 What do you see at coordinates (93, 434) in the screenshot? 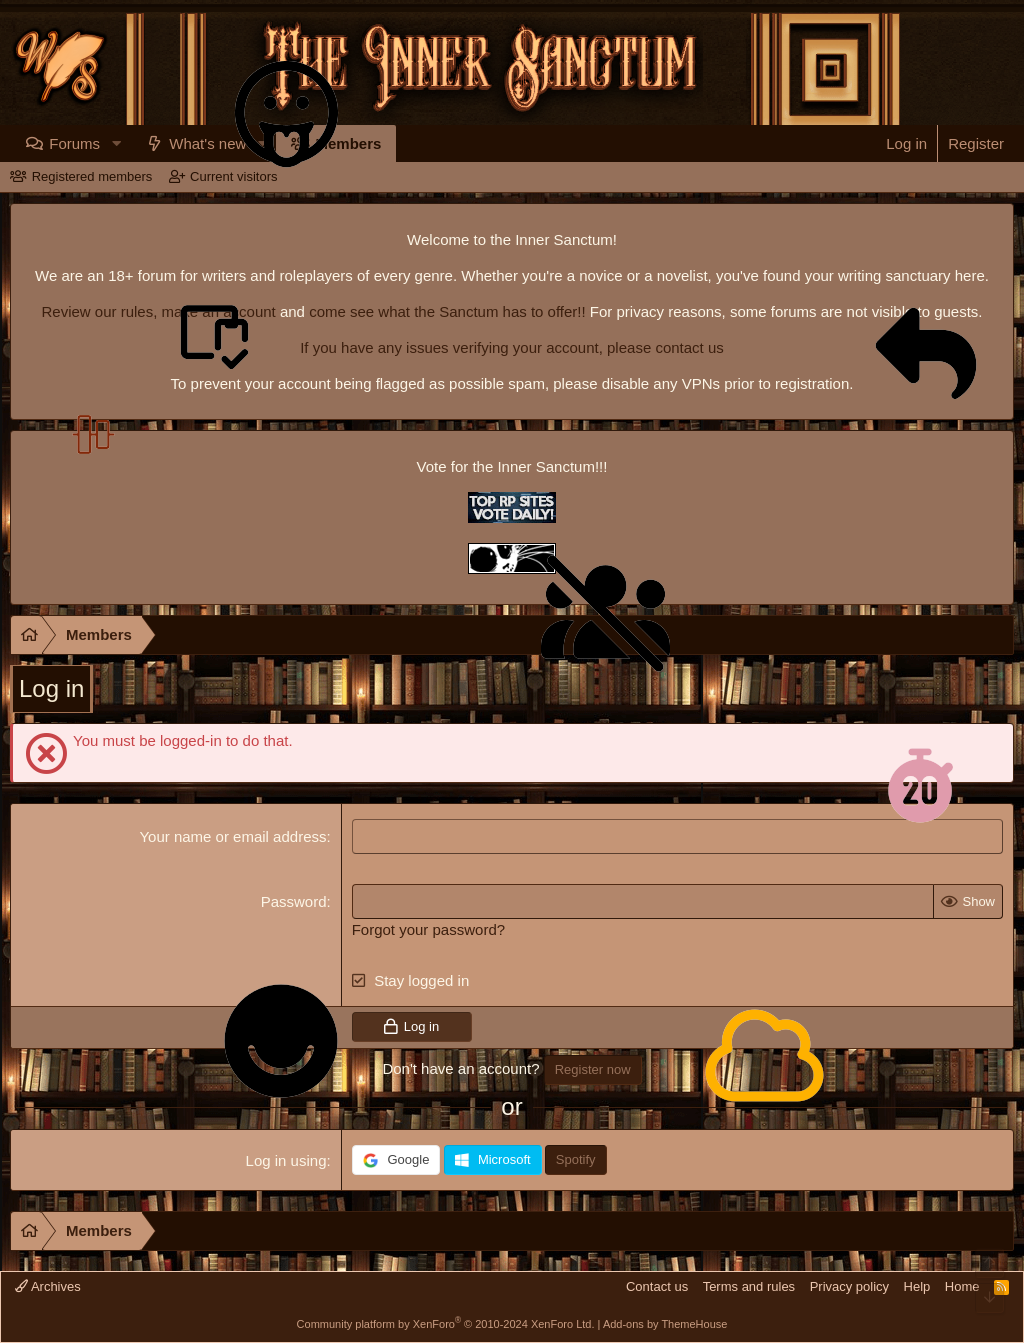
I see `align selected objects to vertical center` at bounding box center [93, 434].